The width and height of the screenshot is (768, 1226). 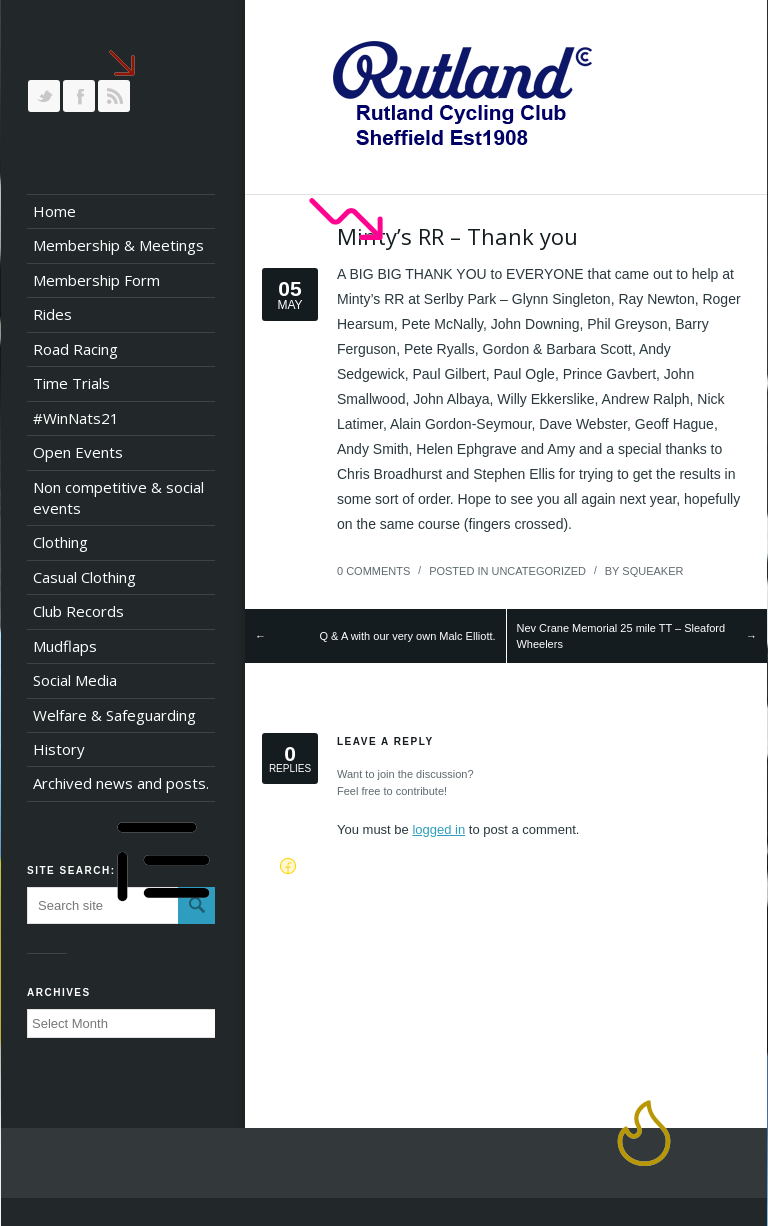 I want to click on insert a block quote, so click(x=163, y=858).